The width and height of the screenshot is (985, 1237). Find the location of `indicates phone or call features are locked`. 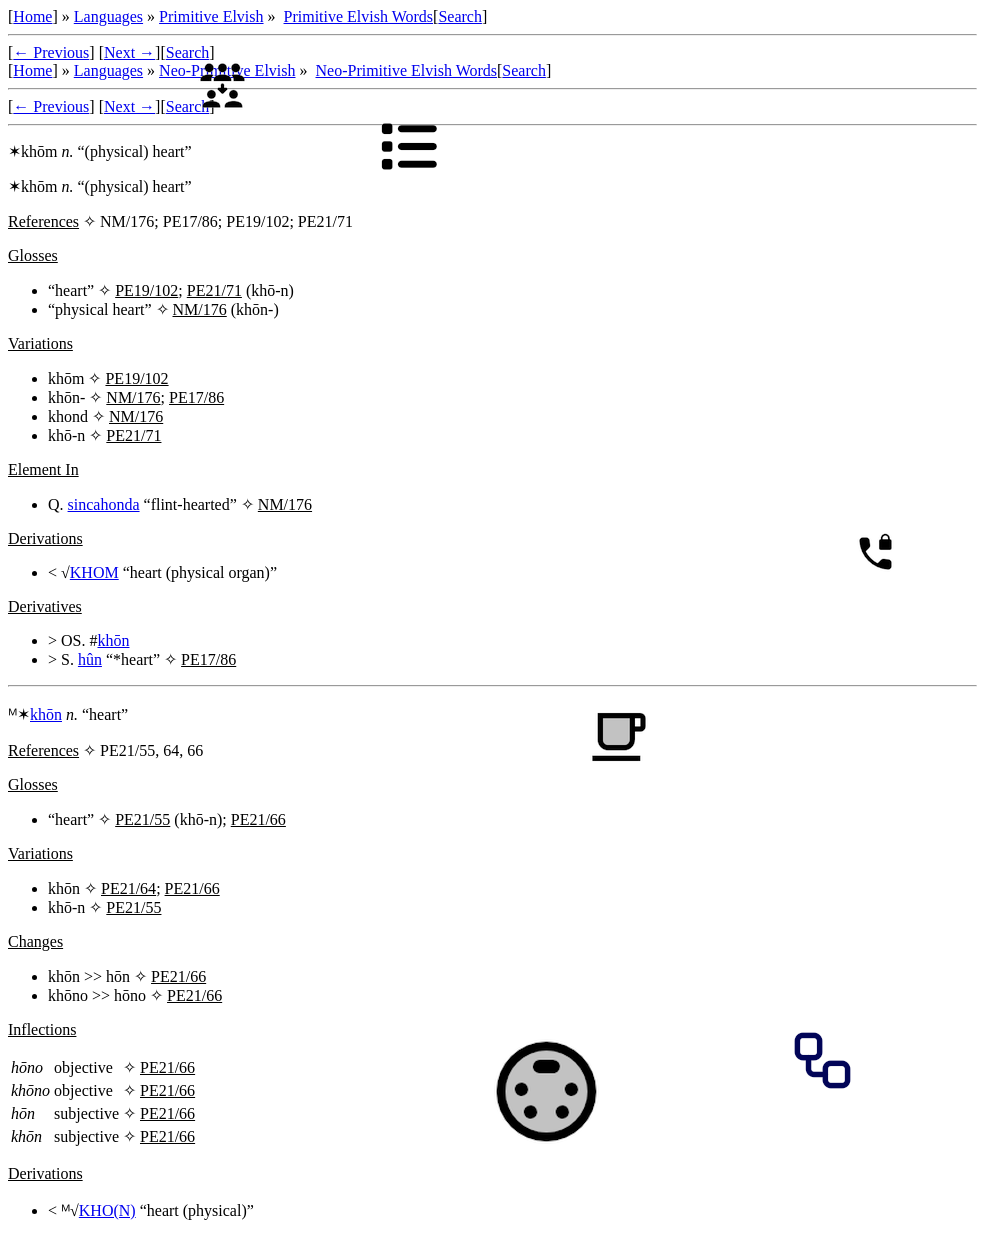

indicates phone or call features are locked is located at coordinates (875, 553).